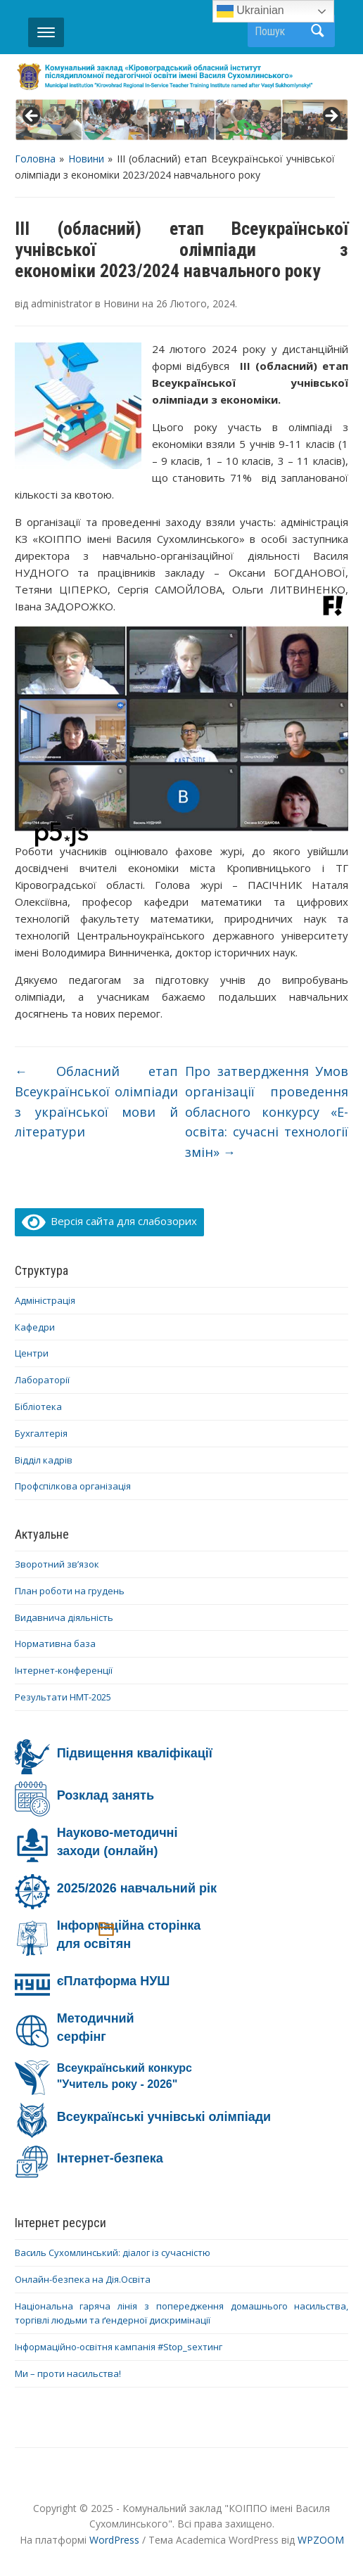 This screenshot has height=2576, width=363. I want to click on p5.js creative coding library logo, so click(61, 834).